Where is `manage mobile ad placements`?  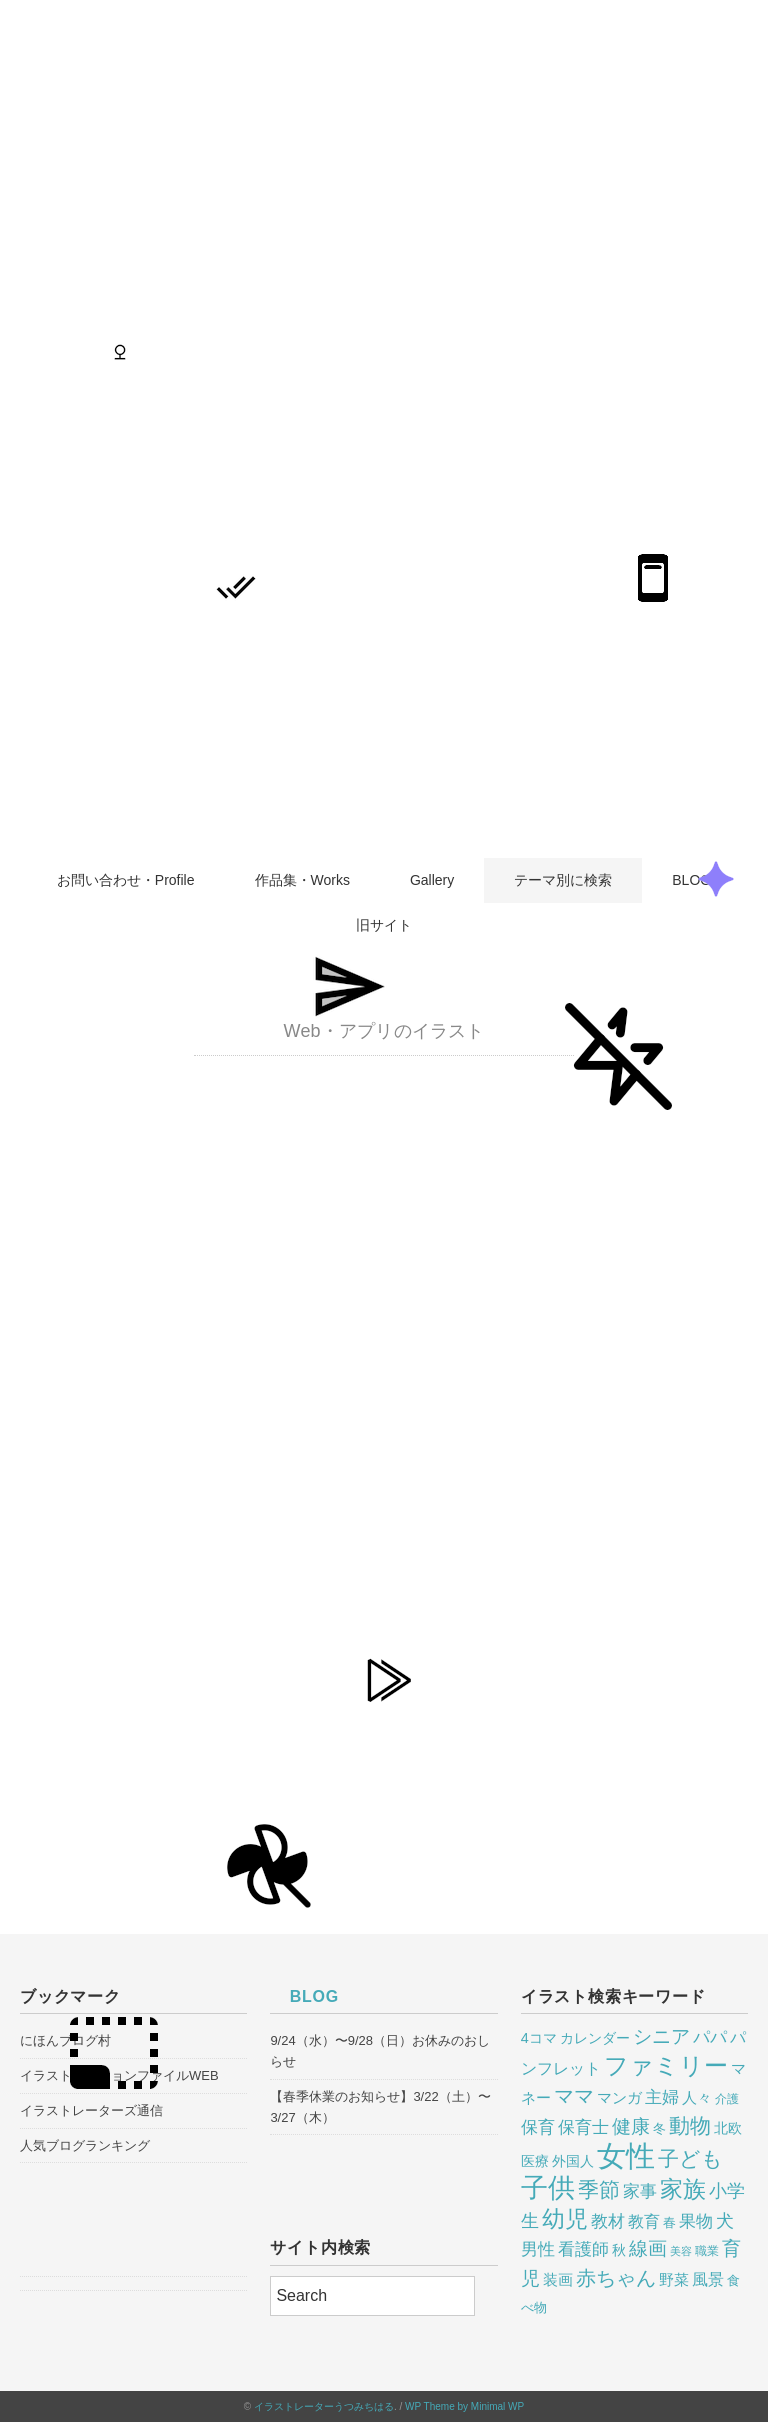
manage mobile ad placements is located at coordinates (653, 578).